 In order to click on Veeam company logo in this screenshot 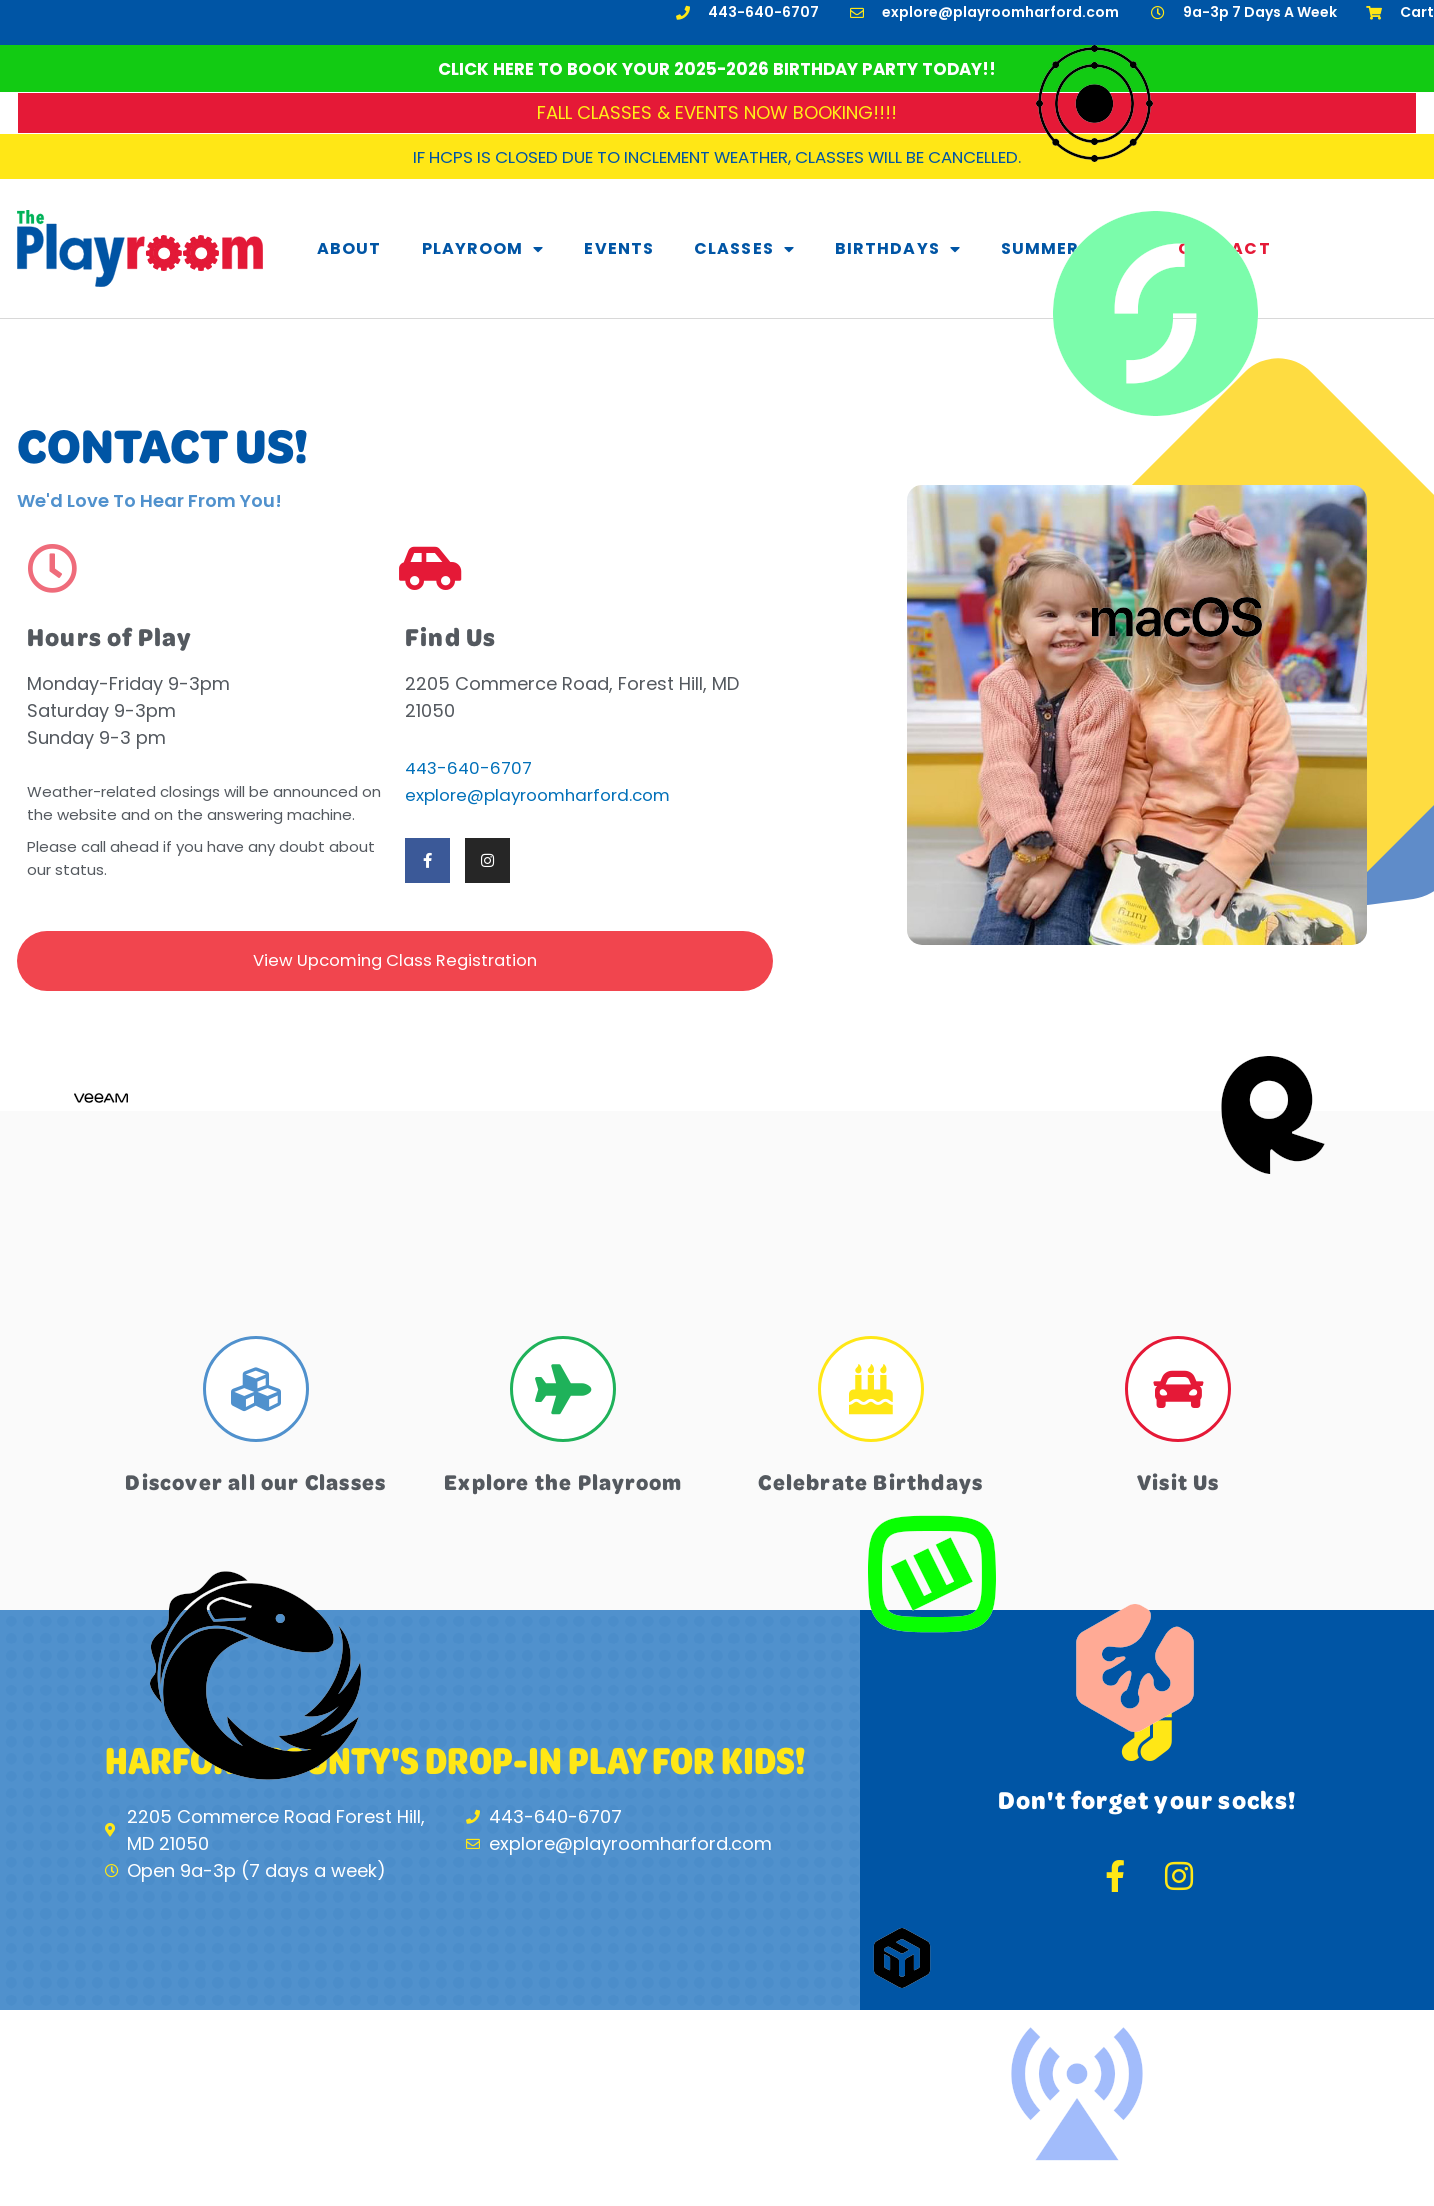, I will do `click(101, 1098)`.